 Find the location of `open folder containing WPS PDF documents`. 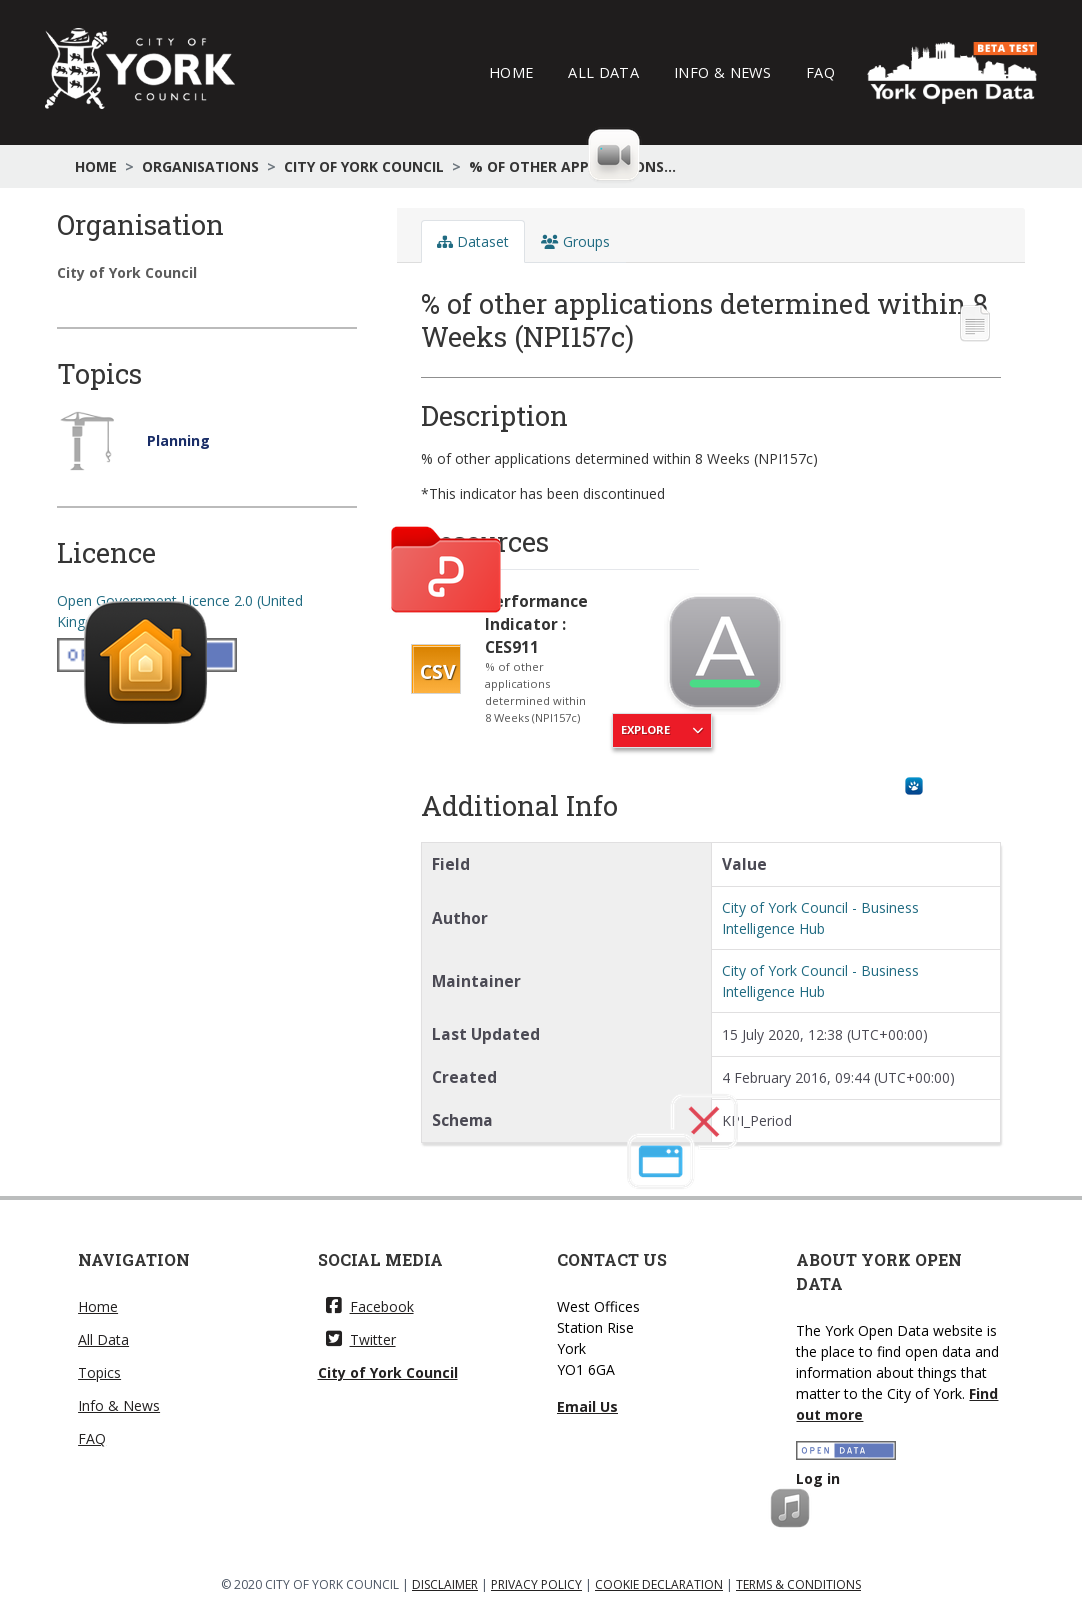

open folder containing WPS PDF documents is located at coordinates (445, 572).